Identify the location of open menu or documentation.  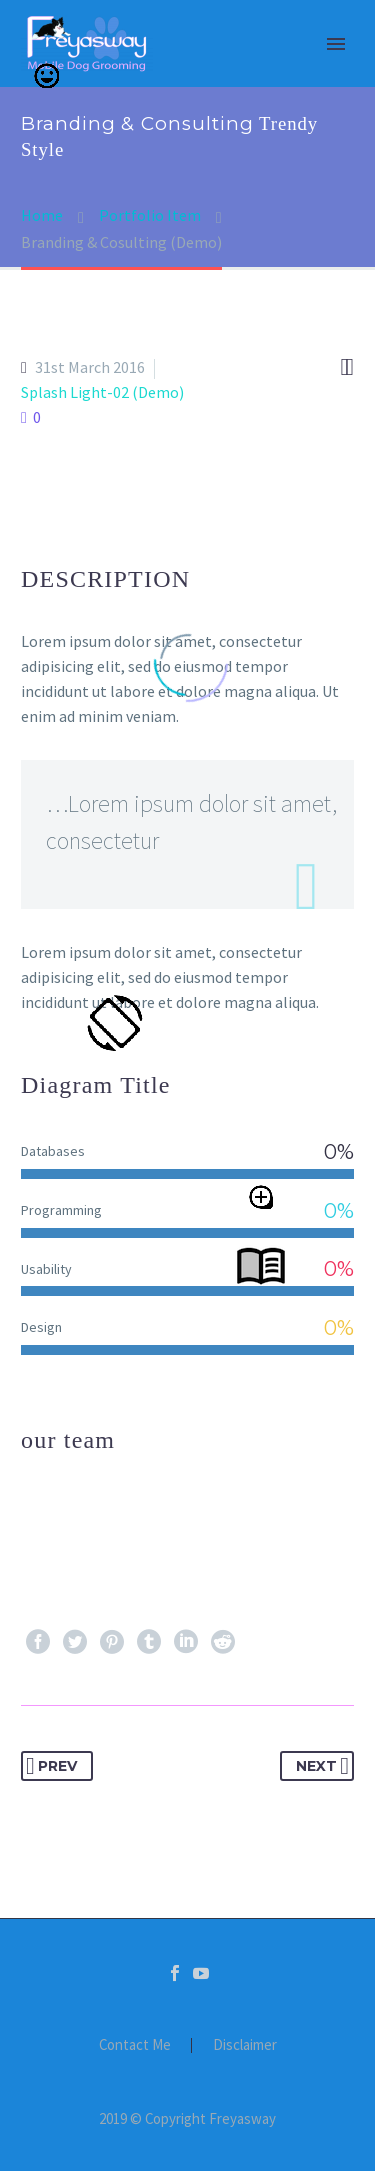
(261, 1264).